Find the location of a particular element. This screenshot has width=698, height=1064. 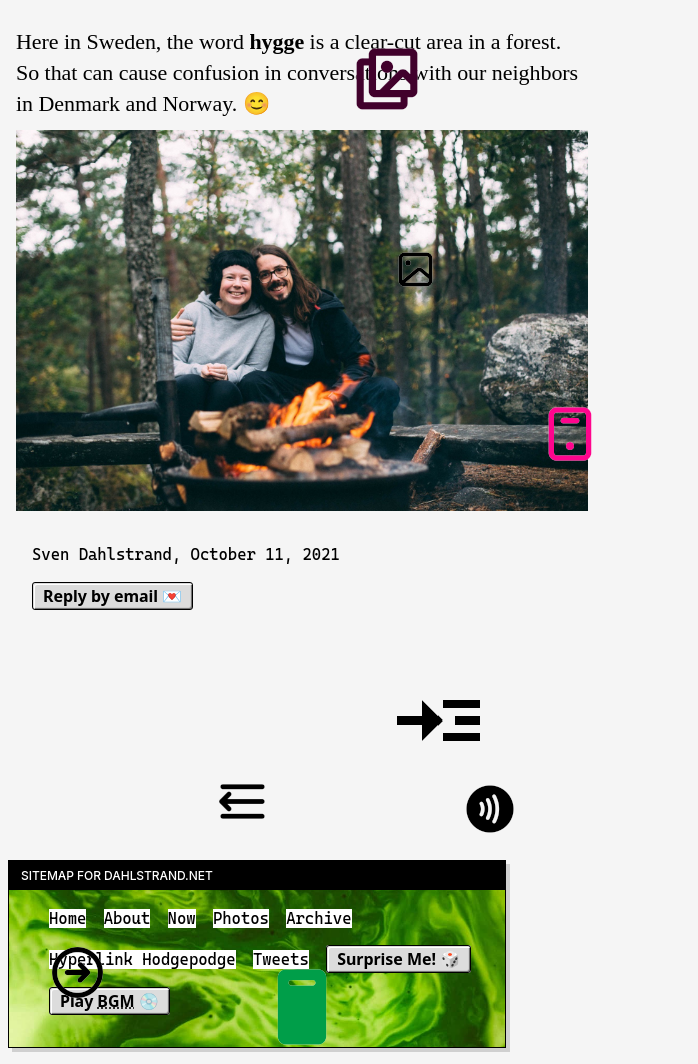

proceed to the next step is located at coordinates (77, 972).